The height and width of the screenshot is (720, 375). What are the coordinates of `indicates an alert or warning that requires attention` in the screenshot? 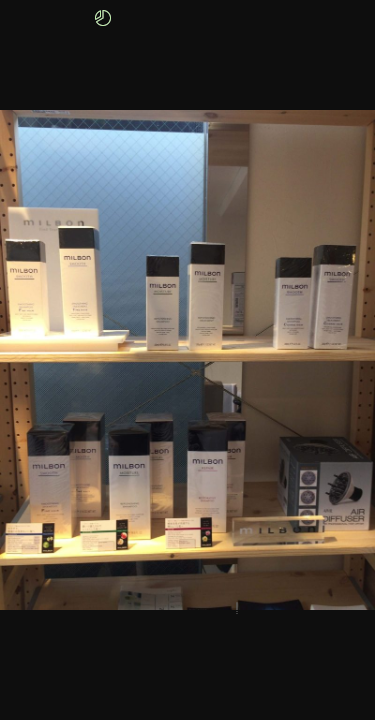 It's located at (237, 608).